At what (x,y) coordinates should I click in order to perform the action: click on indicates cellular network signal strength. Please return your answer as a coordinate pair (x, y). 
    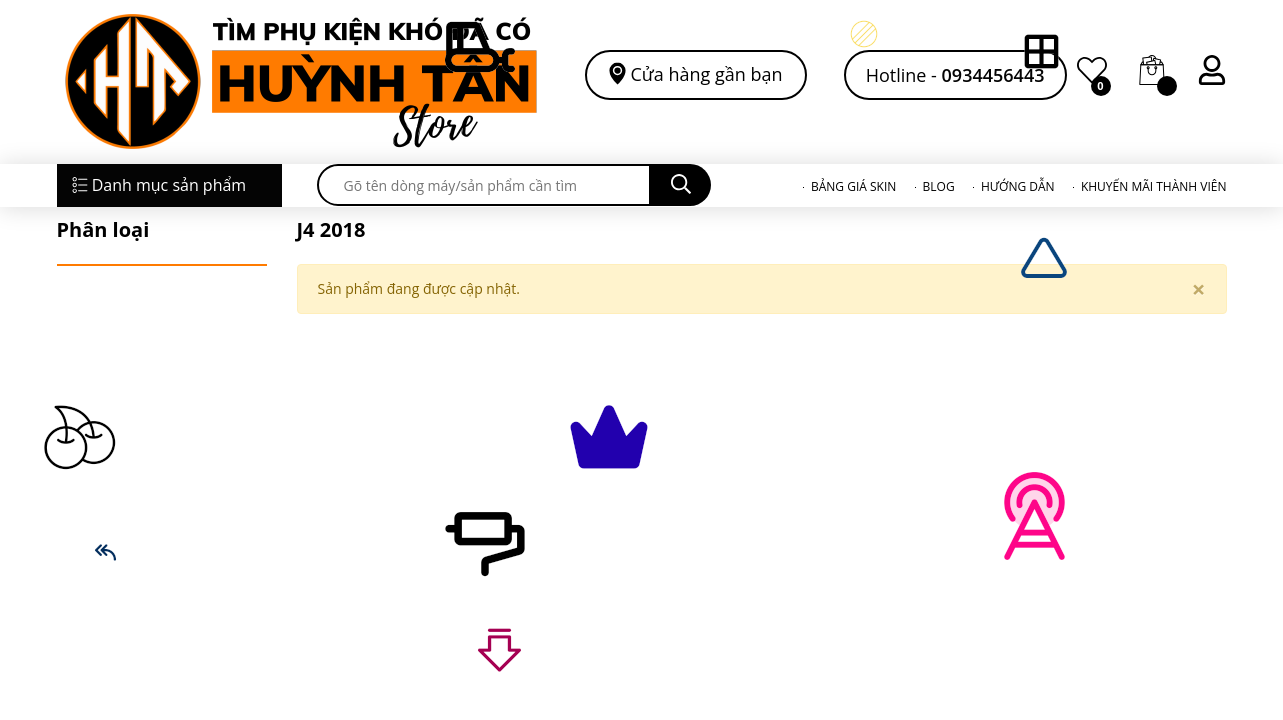
    Looking at the image, I should click on (1034, 517).